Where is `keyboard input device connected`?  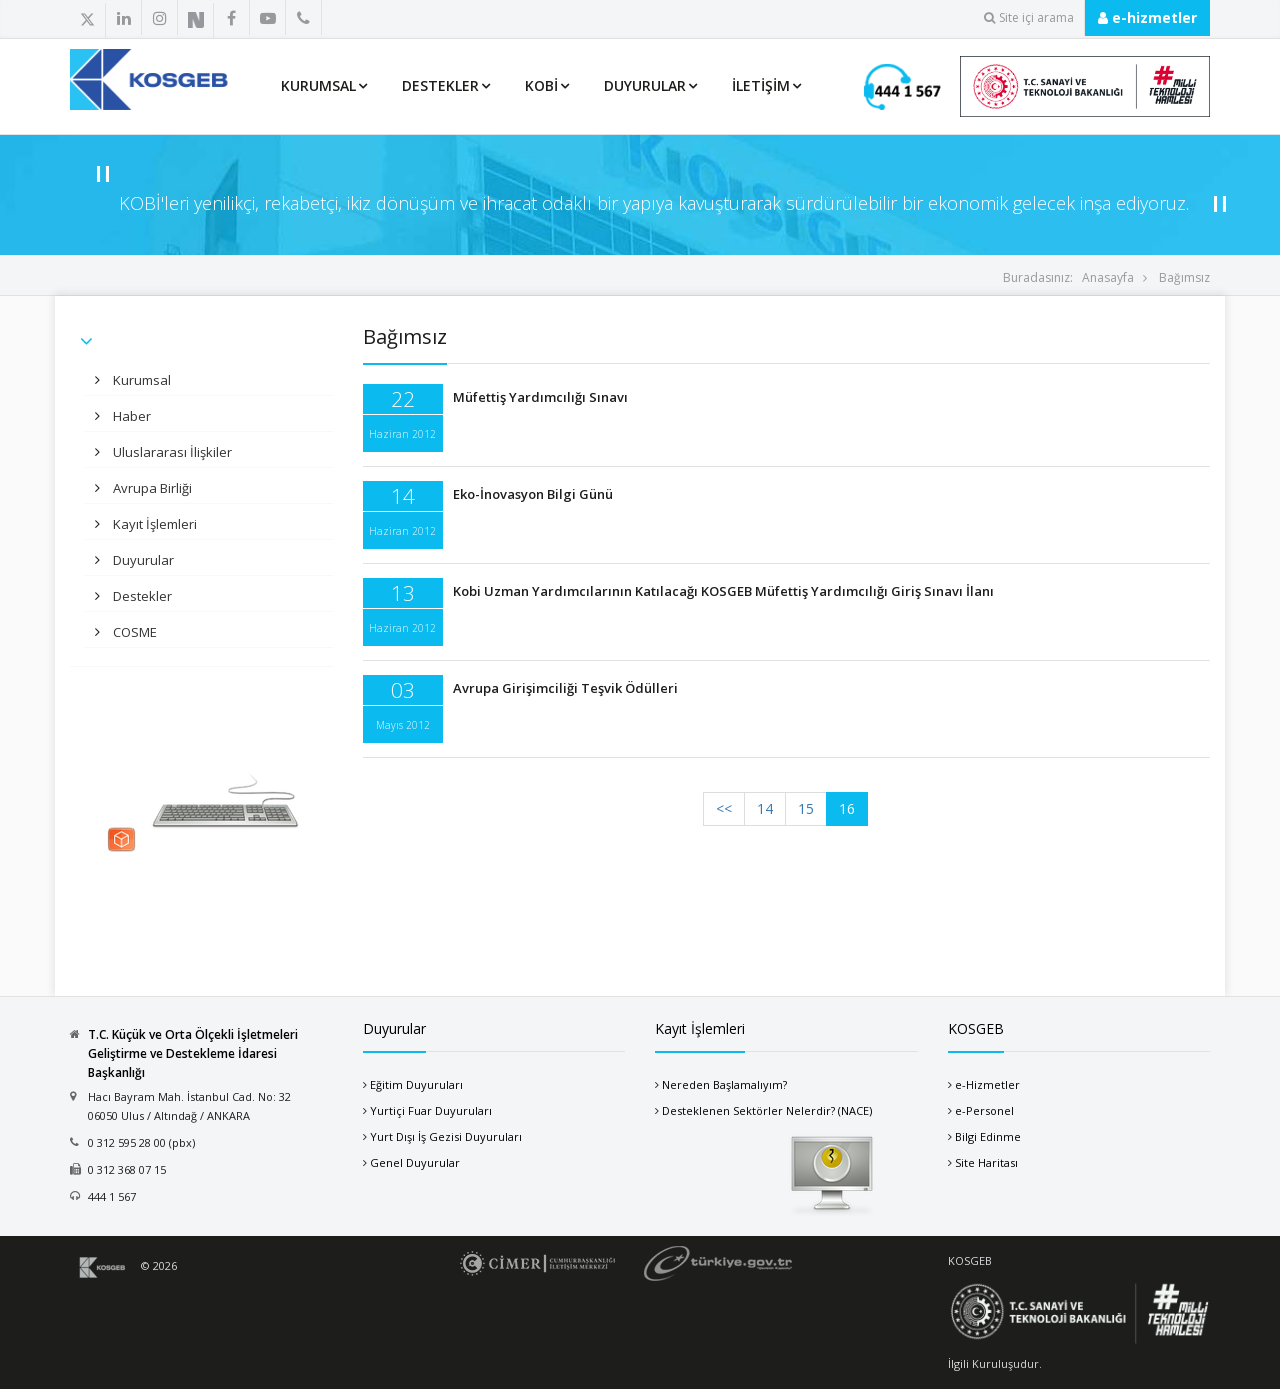
keyboard input device connected is located at coordinates (224, 799).